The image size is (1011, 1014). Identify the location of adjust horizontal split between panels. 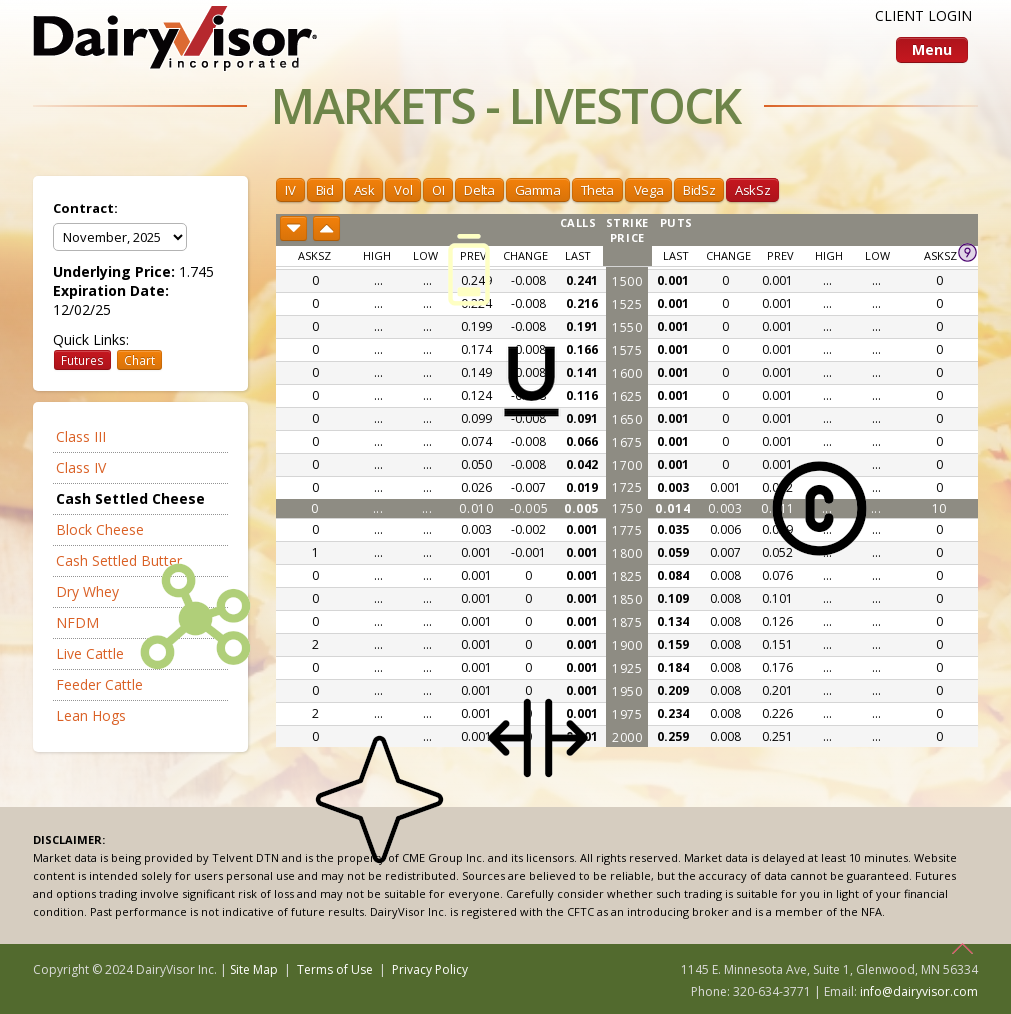
(538, 738).